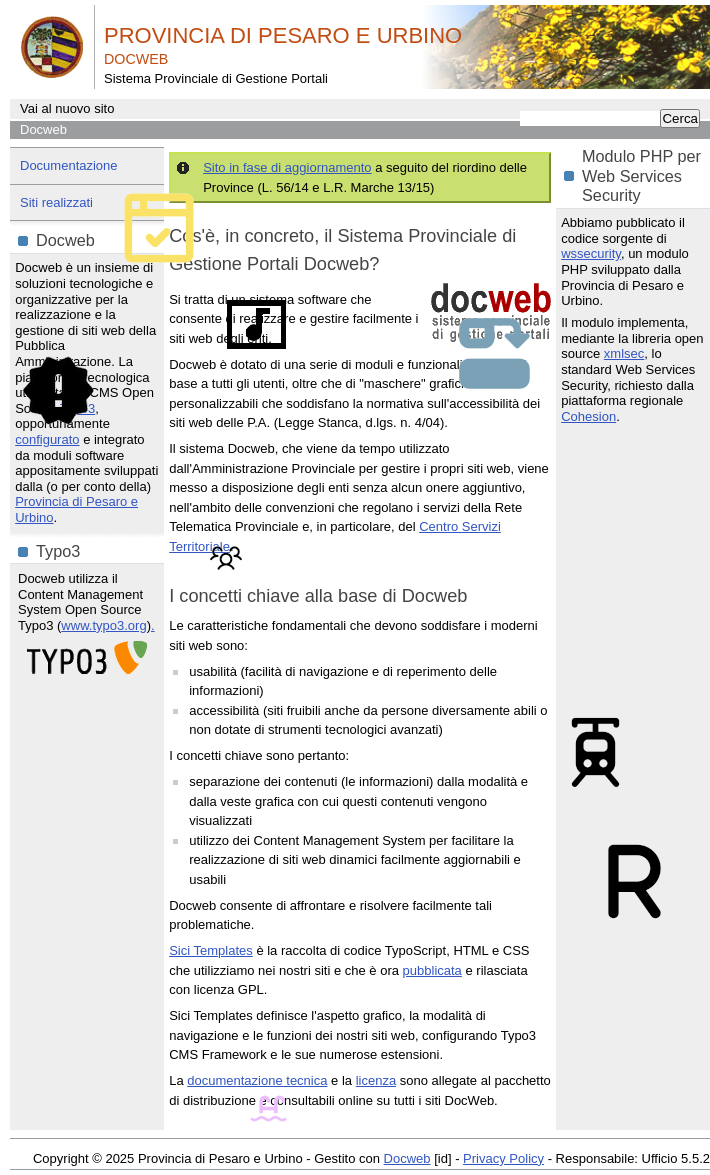  I want to click on indicates new or recently added content, so click(58, 390).